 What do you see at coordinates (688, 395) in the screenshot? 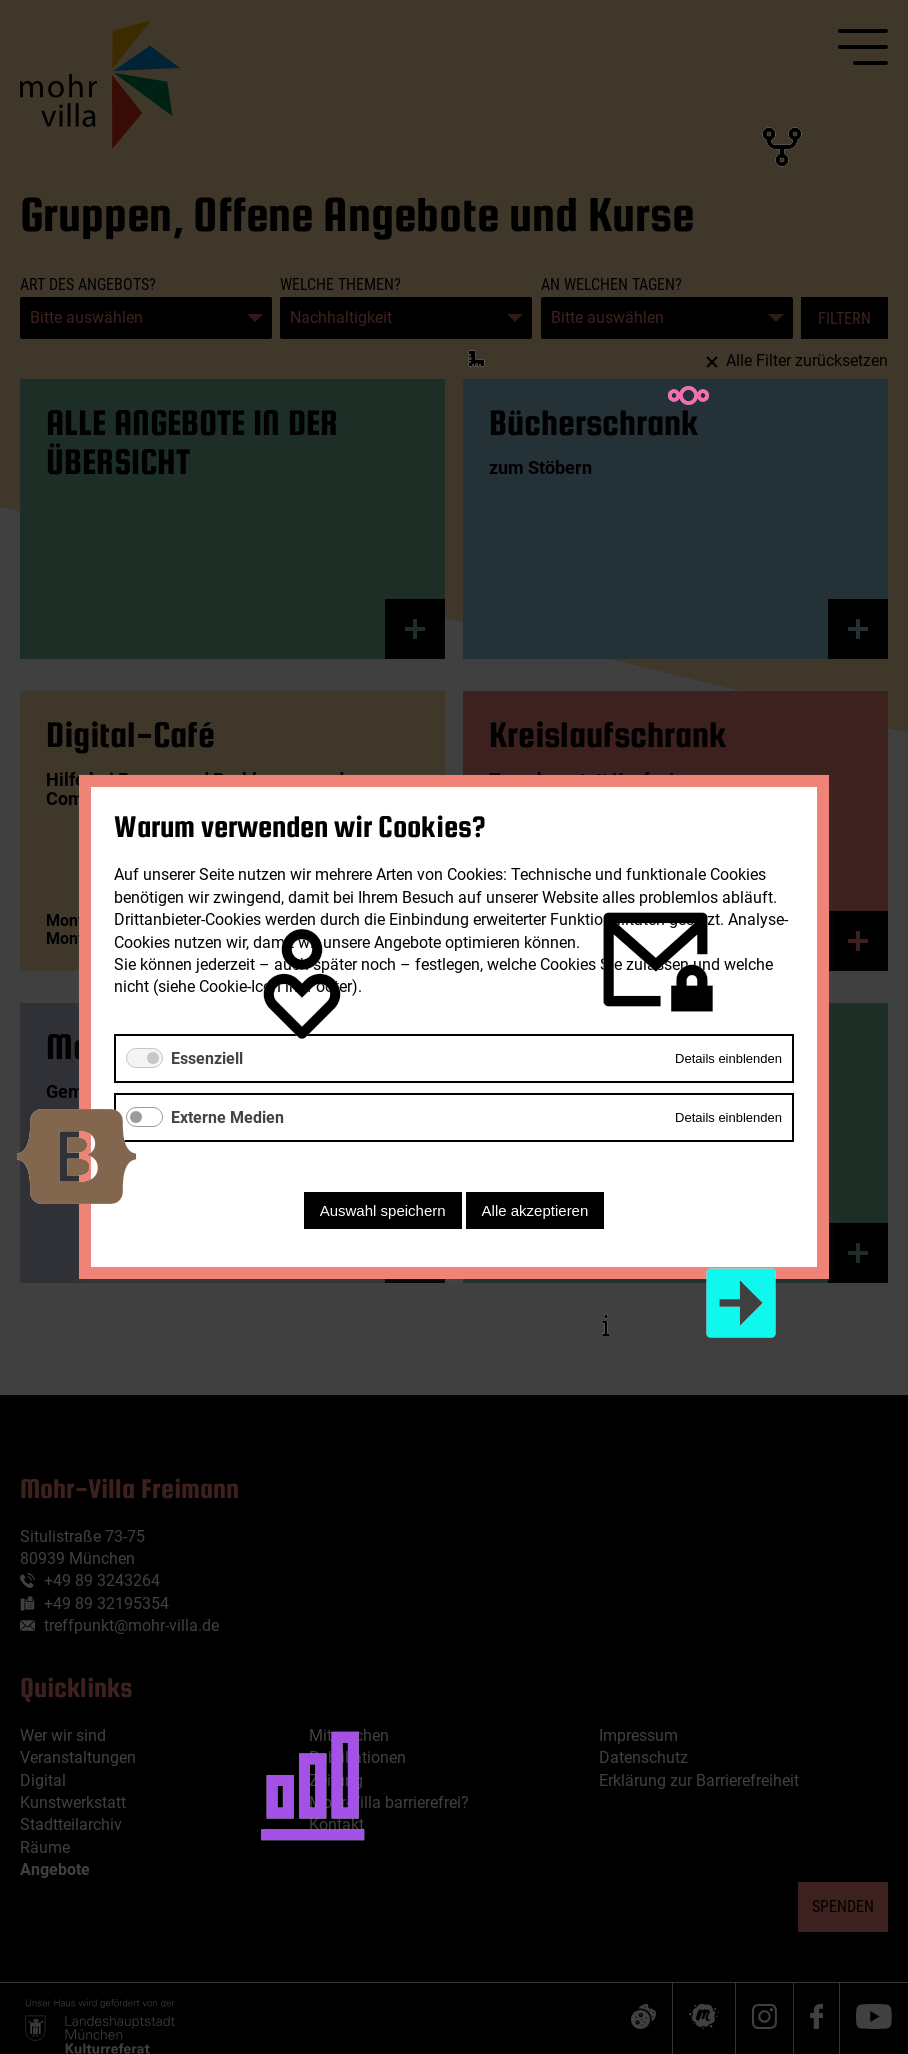
I see `open nextcloud app` at bounding box center [688, 395].